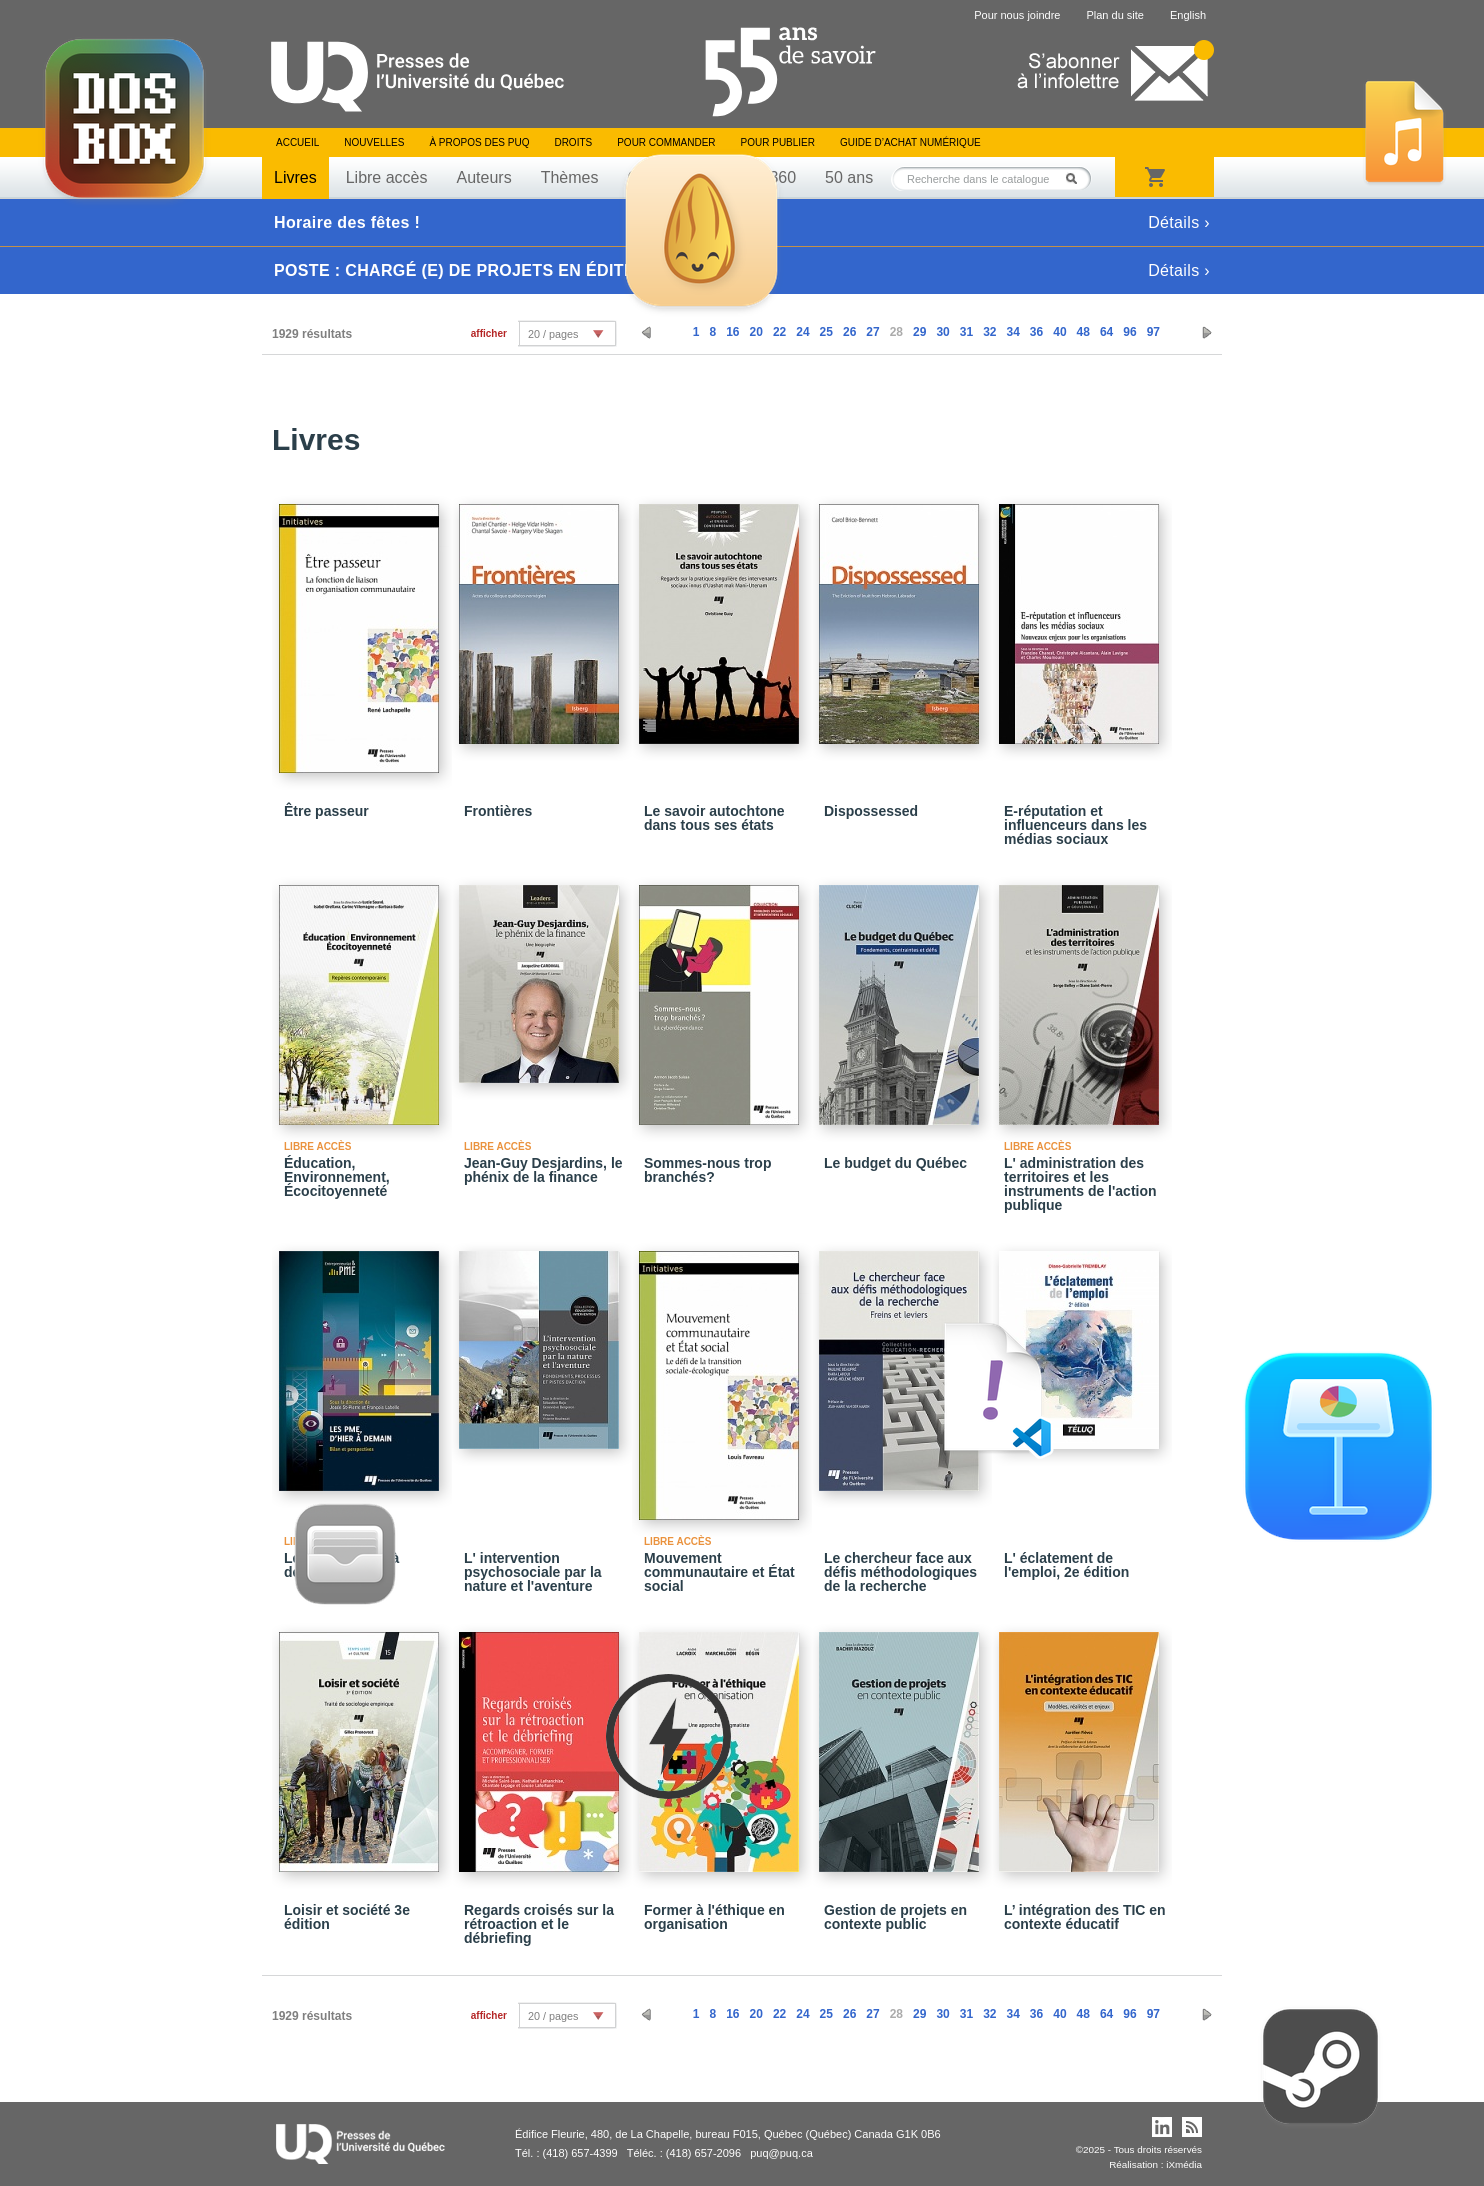  I want to click on open LibreOffice Writer document editor, so click(1338, 1446).